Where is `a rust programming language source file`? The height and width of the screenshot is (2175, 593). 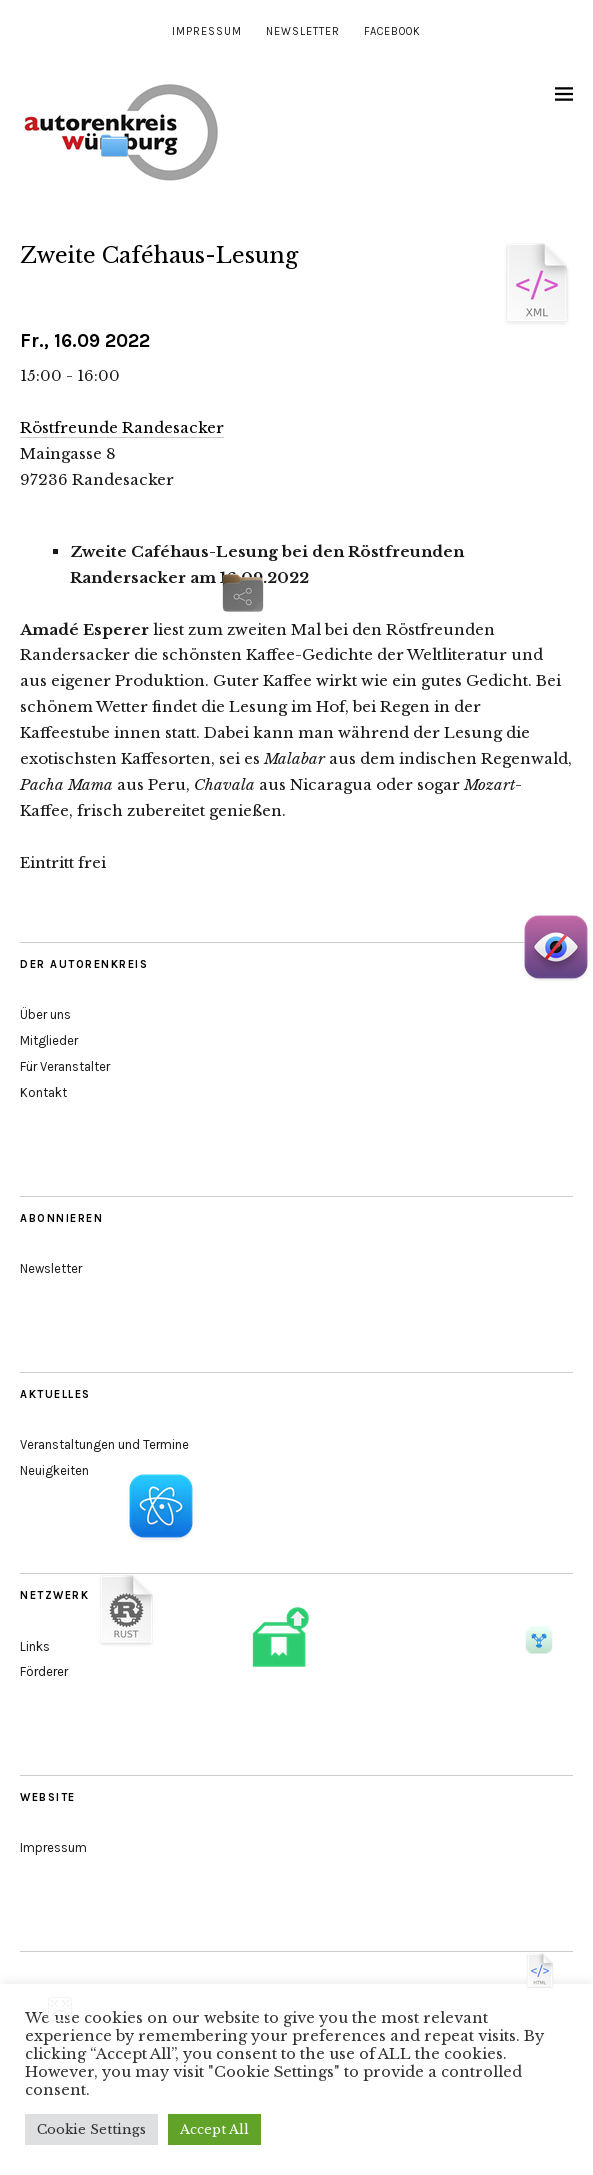 a rust programming language source file is located at coordinates (126, 1610).